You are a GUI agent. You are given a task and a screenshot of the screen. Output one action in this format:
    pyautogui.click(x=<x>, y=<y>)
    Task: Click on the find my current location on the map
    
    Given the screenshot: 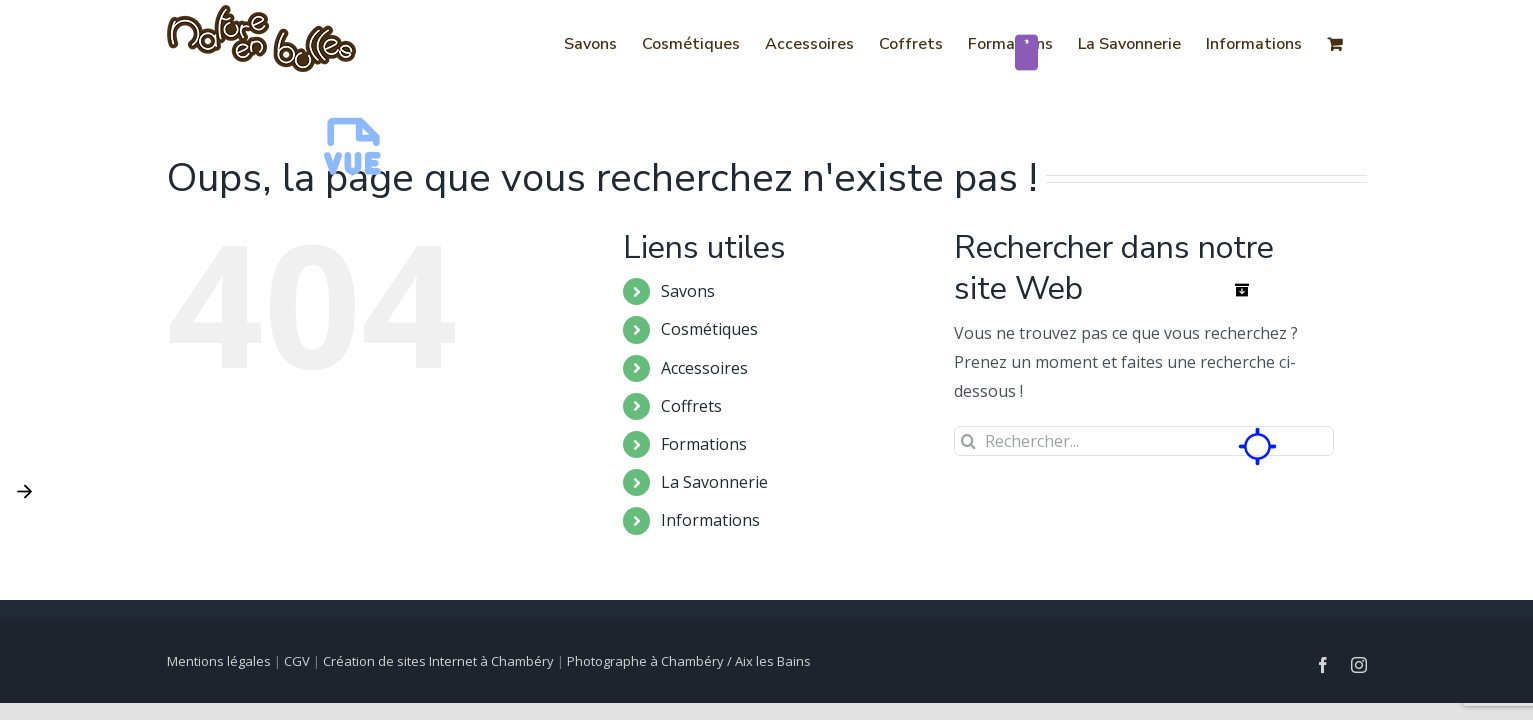 What is the action you would take?
    pyautogui.click(x=1257, y=446)
    